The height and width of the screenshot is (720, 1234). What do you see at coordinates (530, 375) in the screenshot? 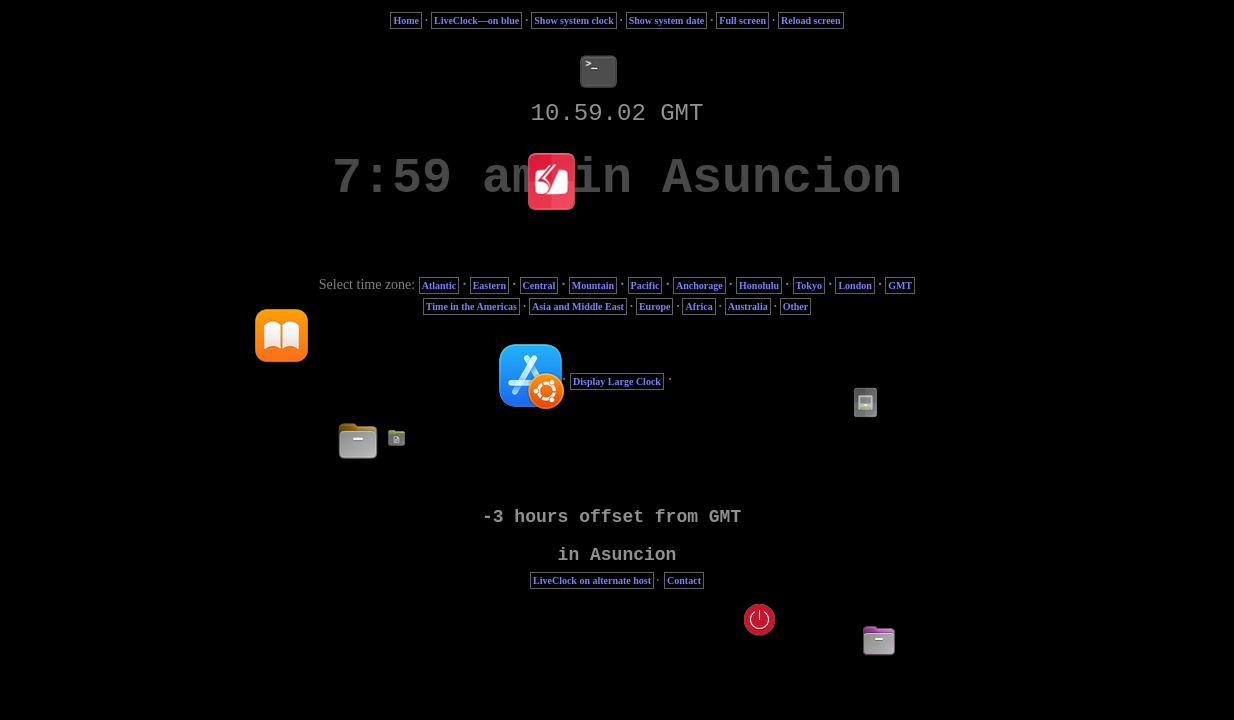
I see `open ubuntu software center` at bounding box center [530, 375].